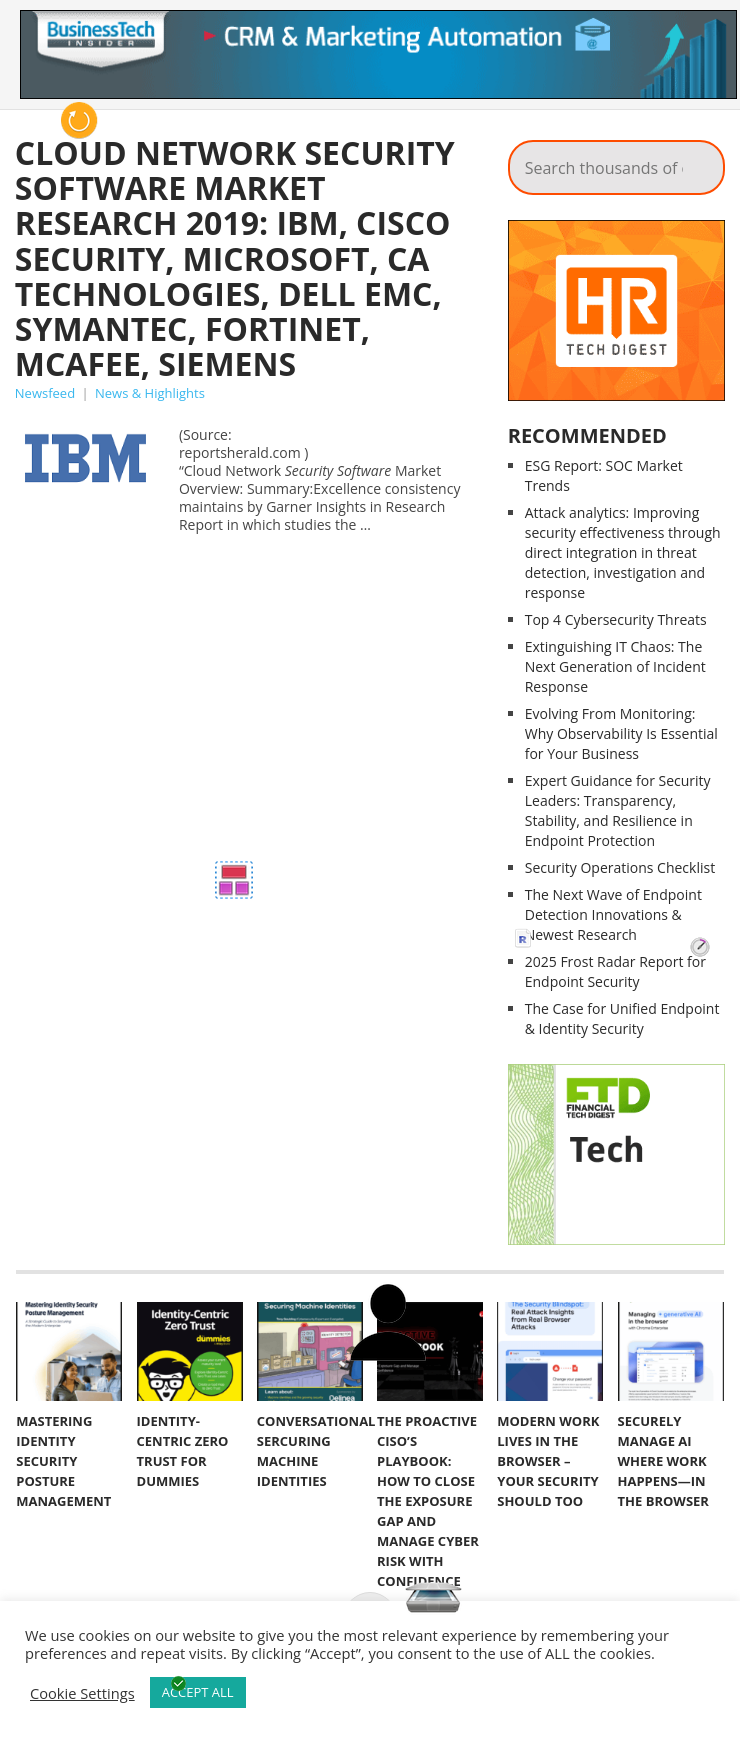 The width and height of the screenshot is (740, 1738). What do you see at coordinates (700, 947) in the screenshot?
I see `launch sysprof system profiler` at bounding box center [700, 947].